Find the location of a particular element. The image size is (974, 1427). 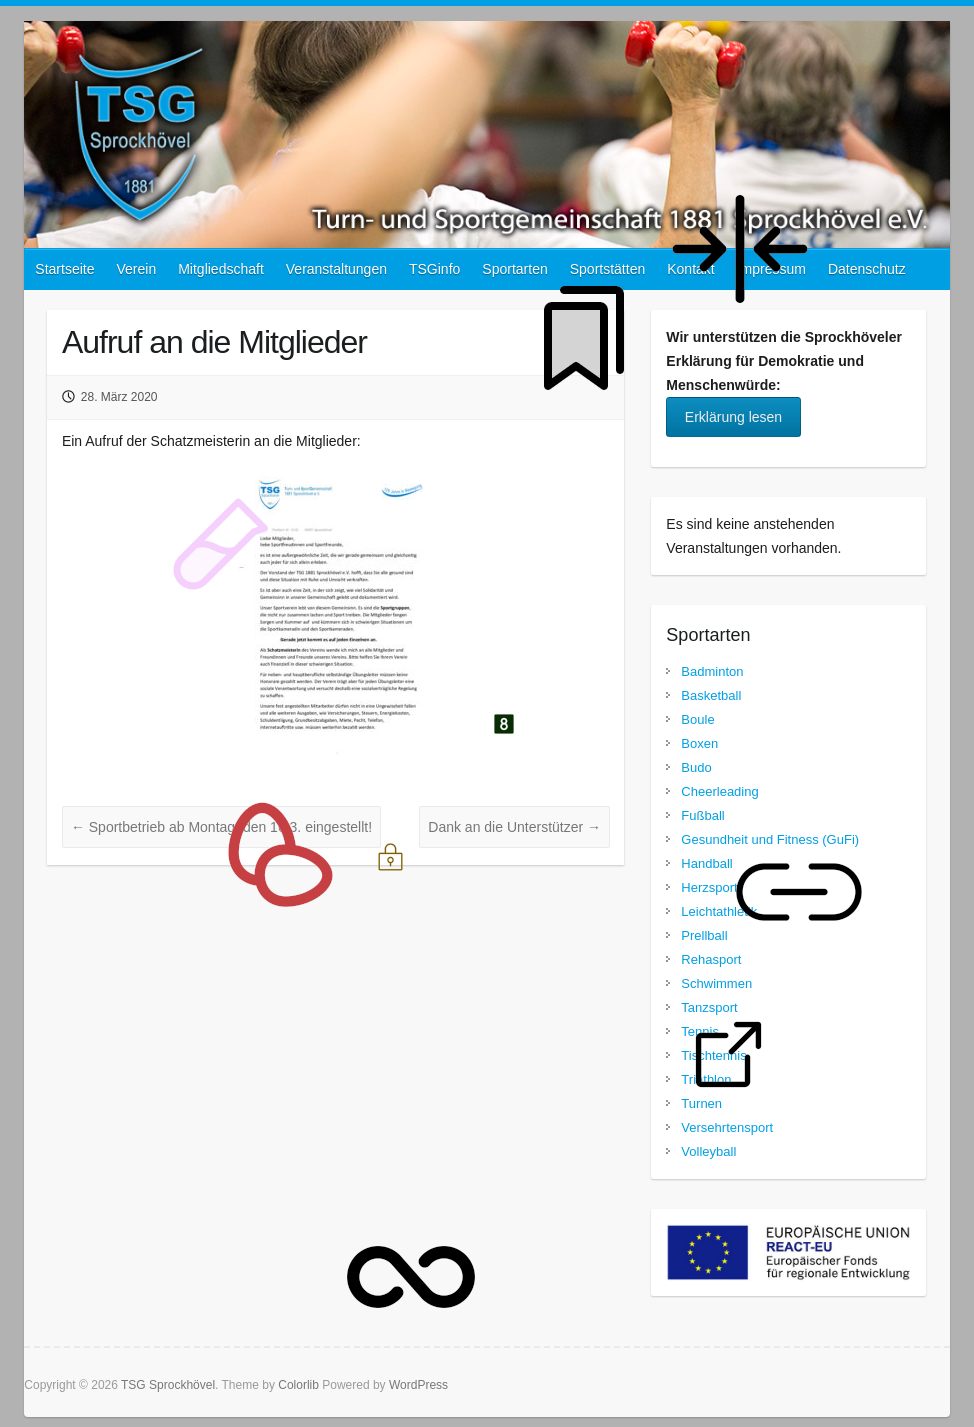

open link in a new window or tab is located at coordinates (728, 1054).